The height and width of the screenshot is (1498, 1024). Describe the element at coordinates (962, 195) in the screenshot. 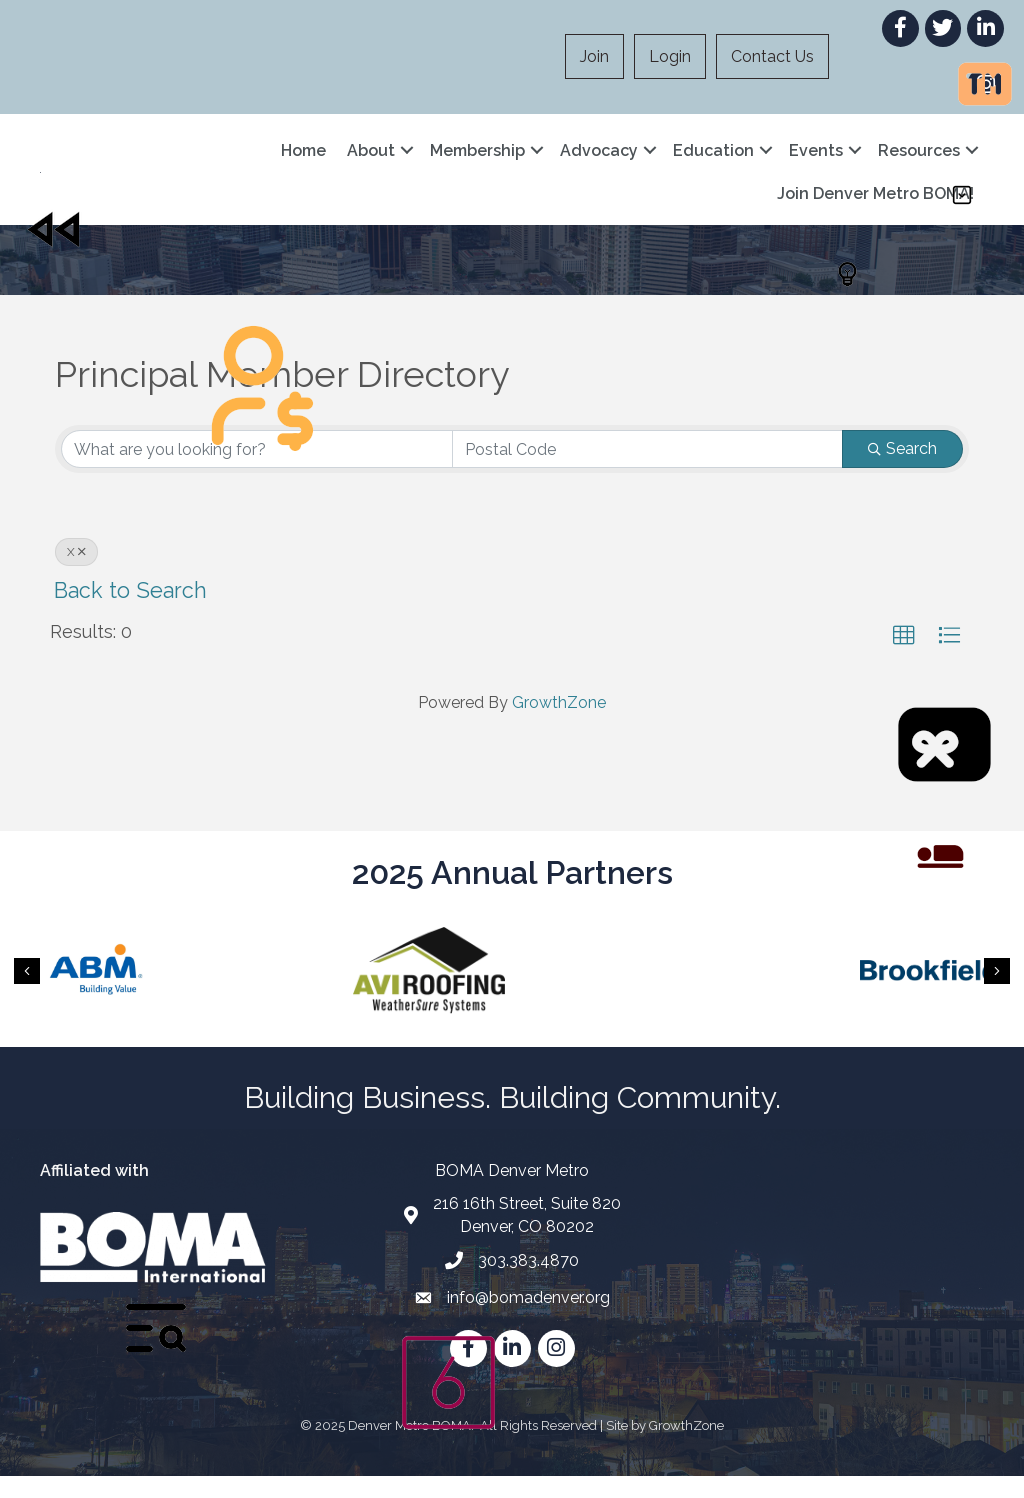

I see `expand content or reveal more options` at that location.